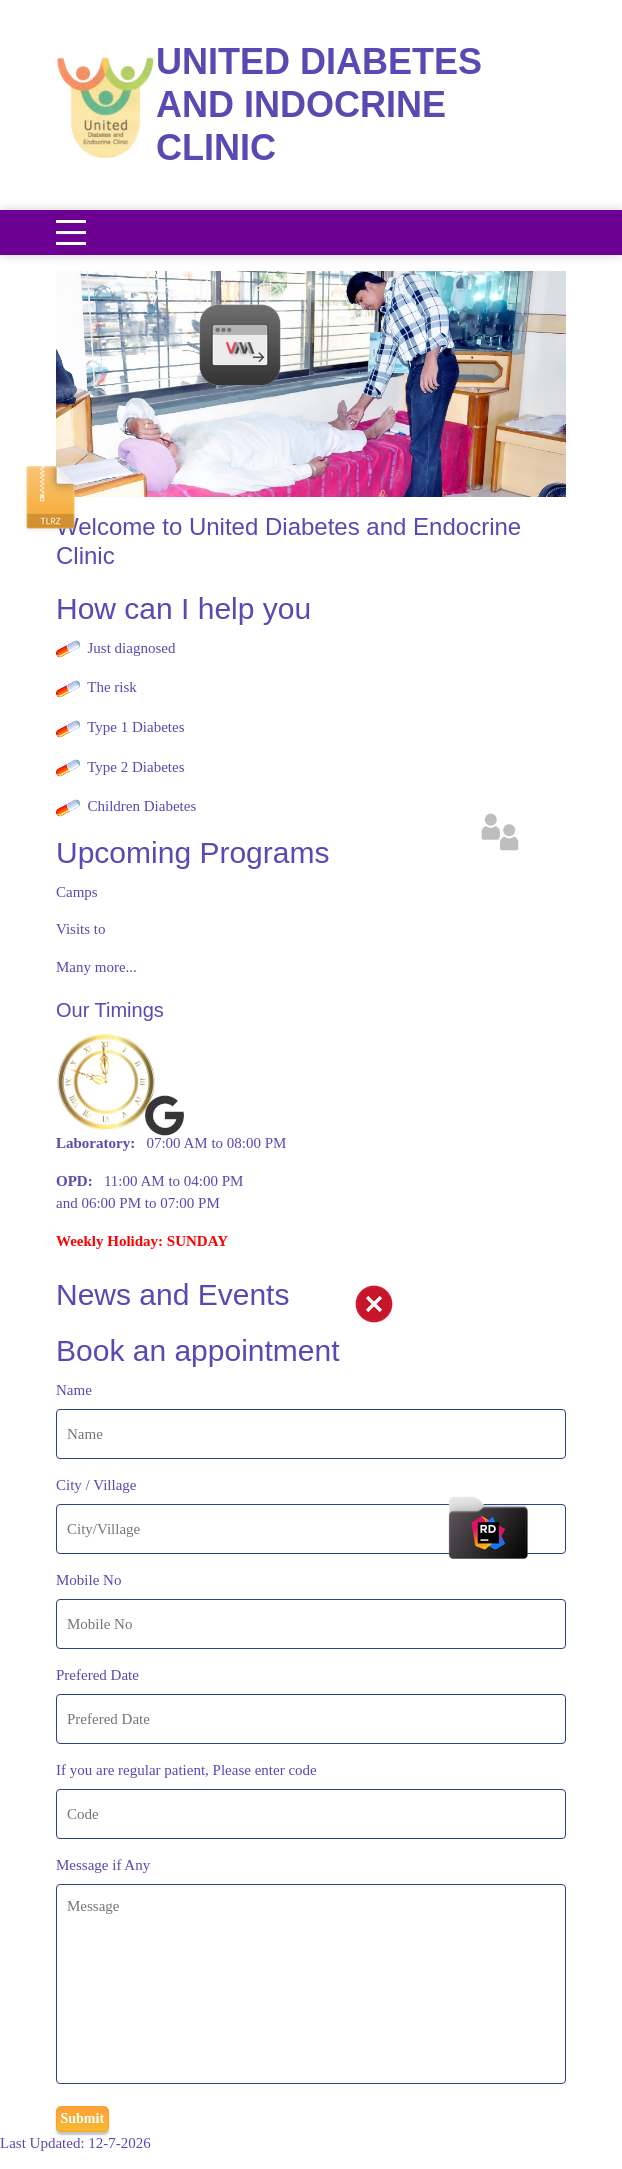 Image resolution: width=622 pixels, height=2169 pixels. I want to click on manage user accounts, so click(500, 832).